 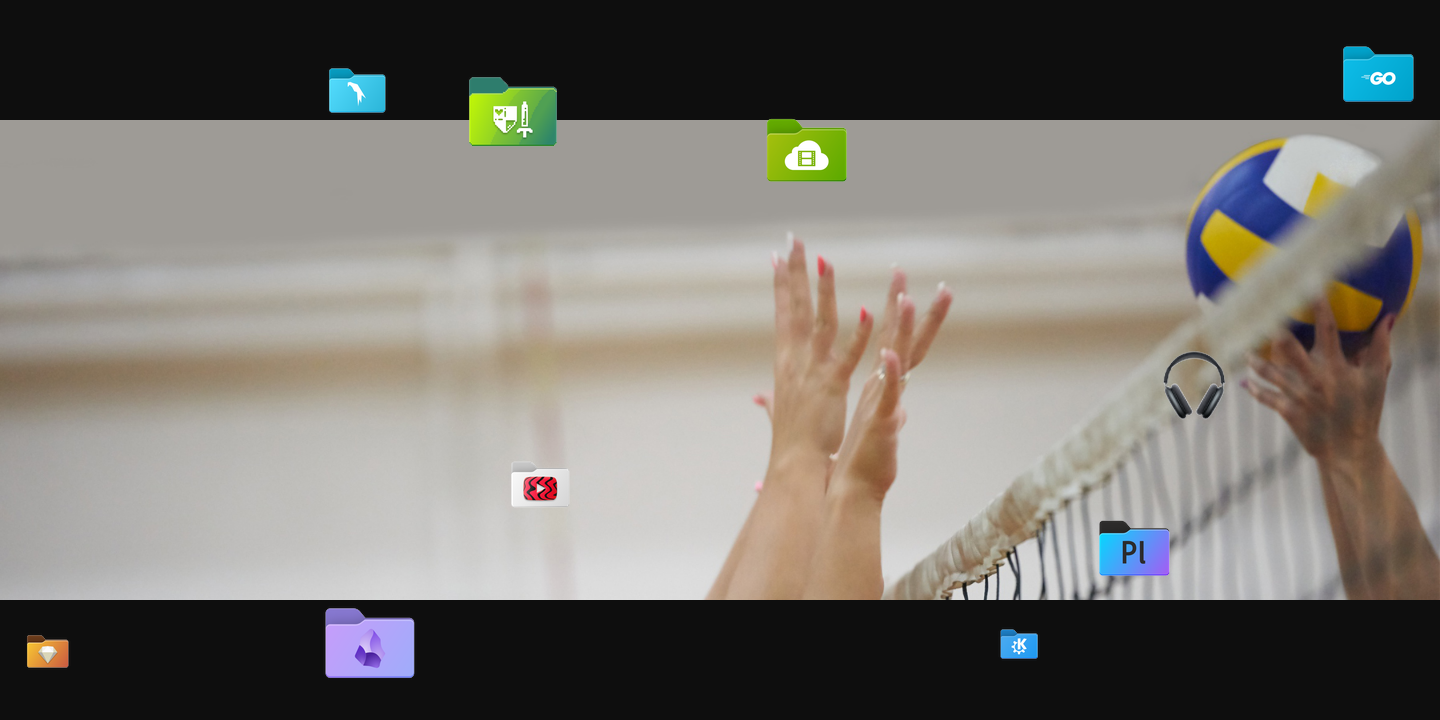 I want to click on open folder containing Adobe Prelude project files, so click(x=1134, y=550).